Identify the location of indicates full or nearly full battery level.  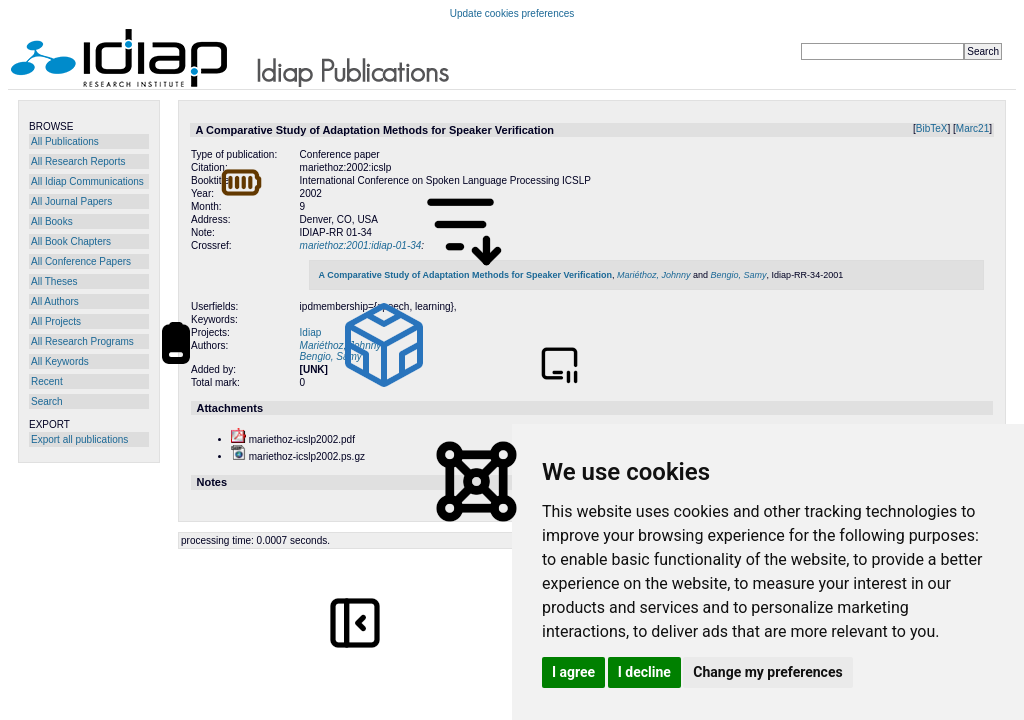
(241, 182).